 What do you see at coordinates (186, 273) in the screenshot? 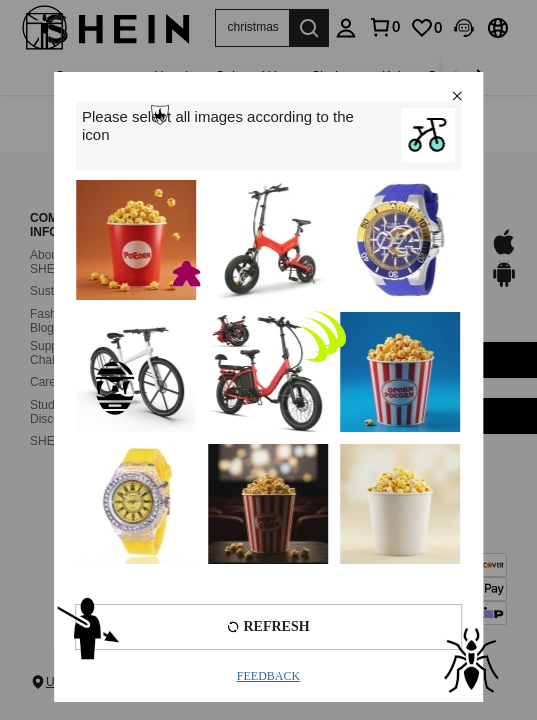
I see `access player profile or avatar settings` at bounding box center [186, 273].